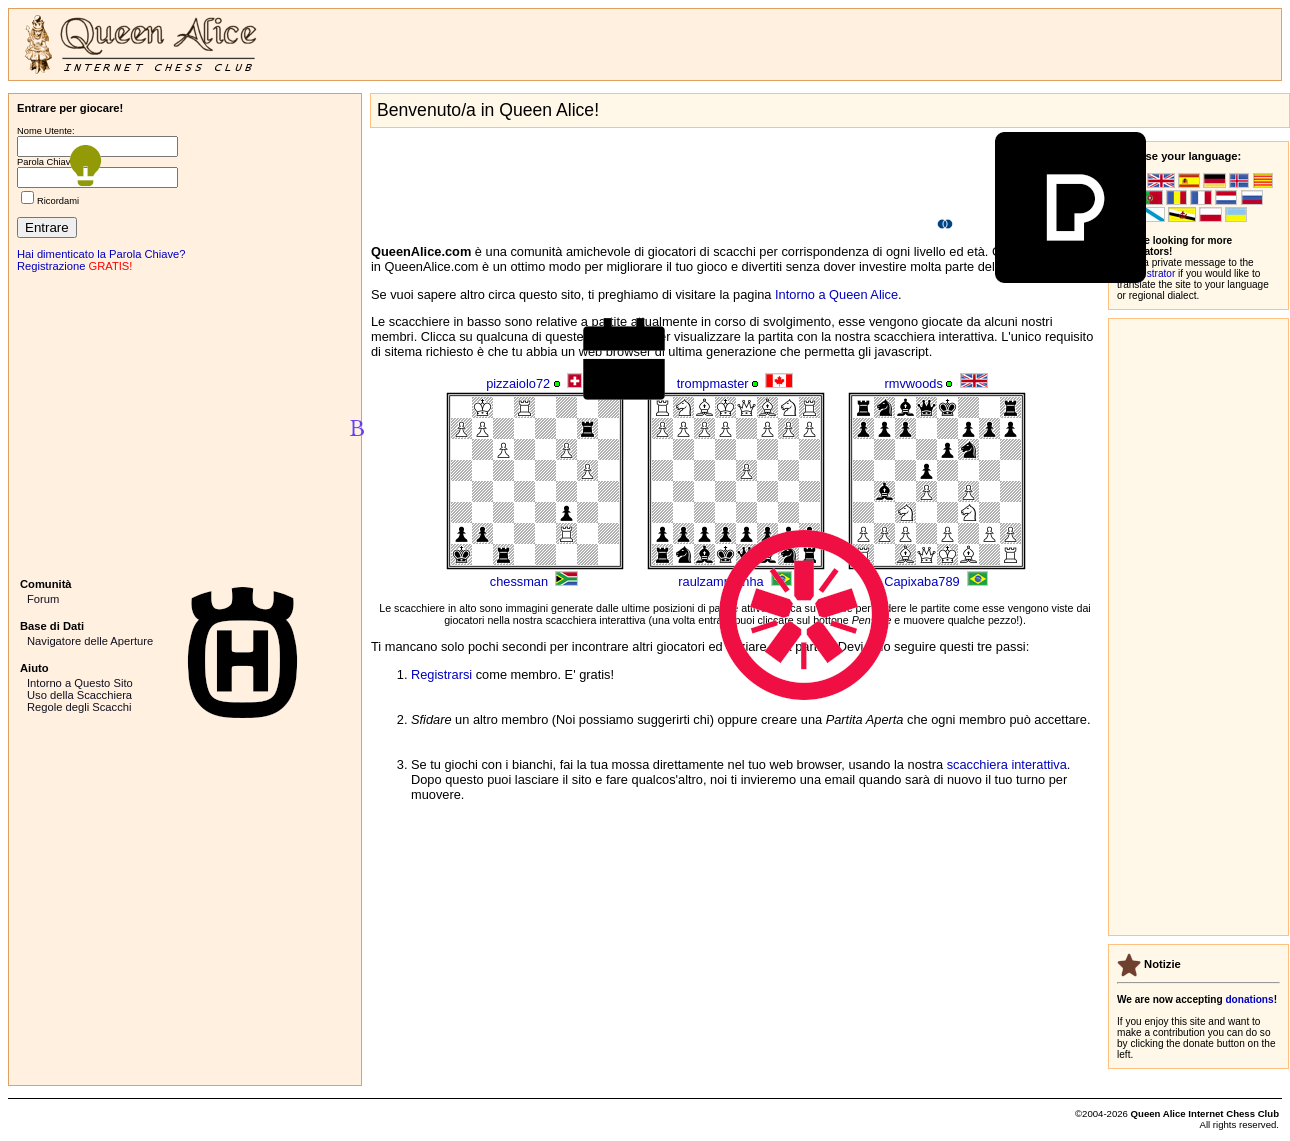 The width and height of the screenshot is (1290, 1141). What do you see at coordinates (624, 363) in the screenshot?
I see `open calendar` at bounding box center [624, 363].